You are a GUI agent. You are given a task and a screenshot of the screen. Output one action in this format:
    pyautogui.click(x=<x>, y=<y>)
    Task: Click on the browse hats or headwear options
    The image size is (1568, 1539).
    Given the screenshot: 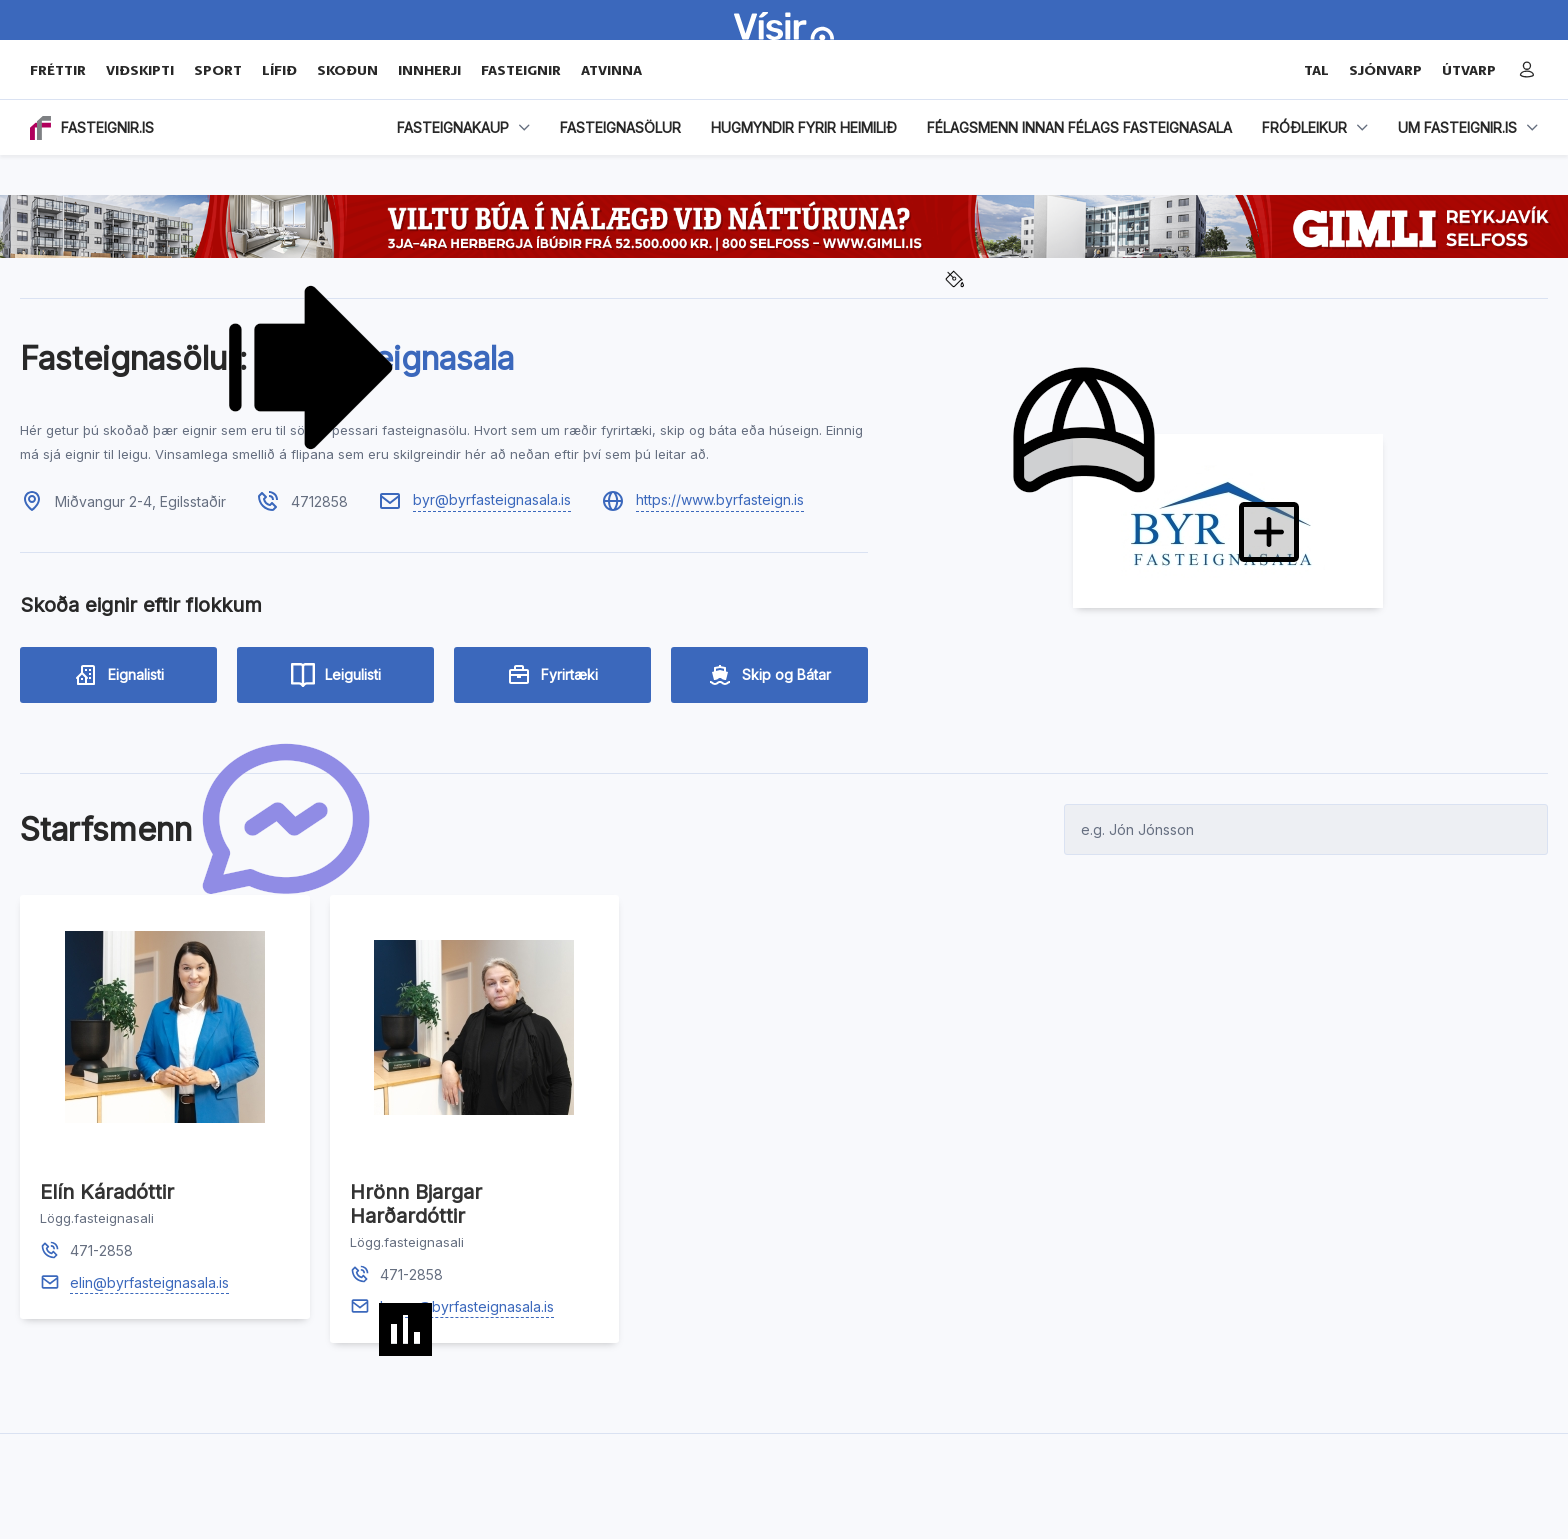 What is the action you would take?
    pyautogui.click(x=1084, y=438)
    